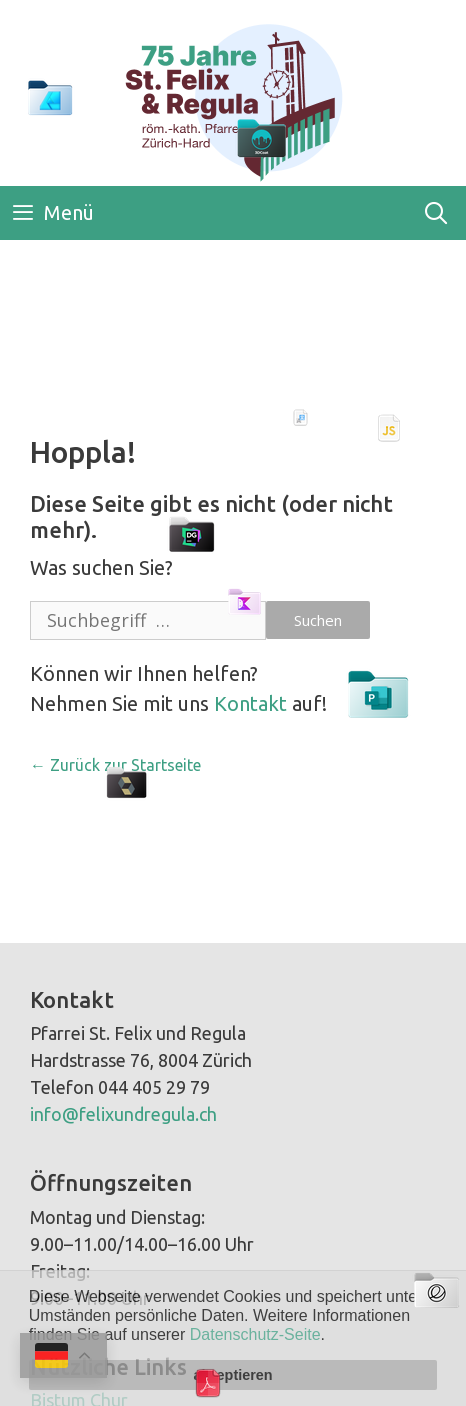 The width and height of the screenshot is (466, 1406). I want to click on a gettext translation file for software localization, so click(300, 417).